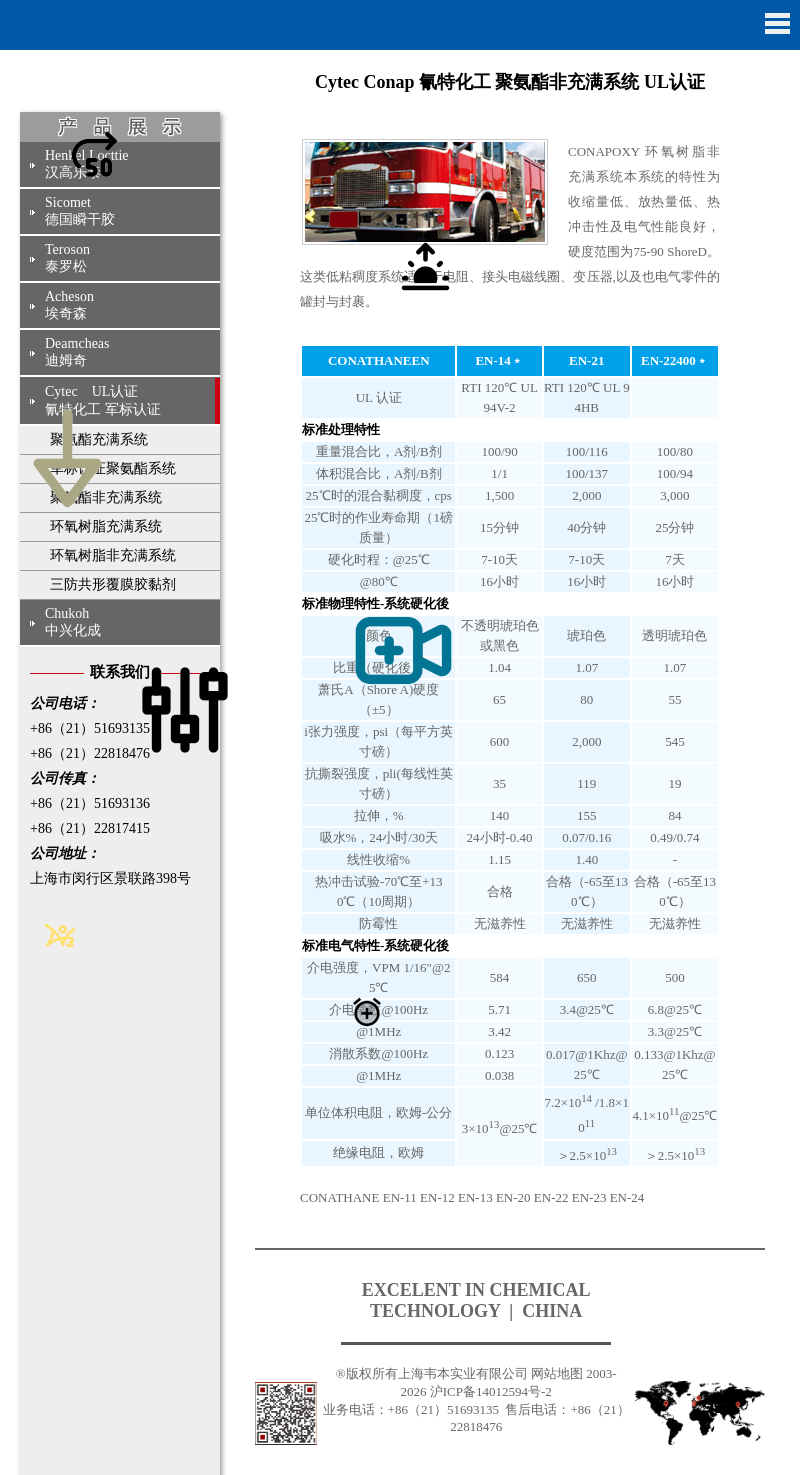 This screenshot has height=1475, width=800. I want to click on add a new alarm, so click(367, 1012).